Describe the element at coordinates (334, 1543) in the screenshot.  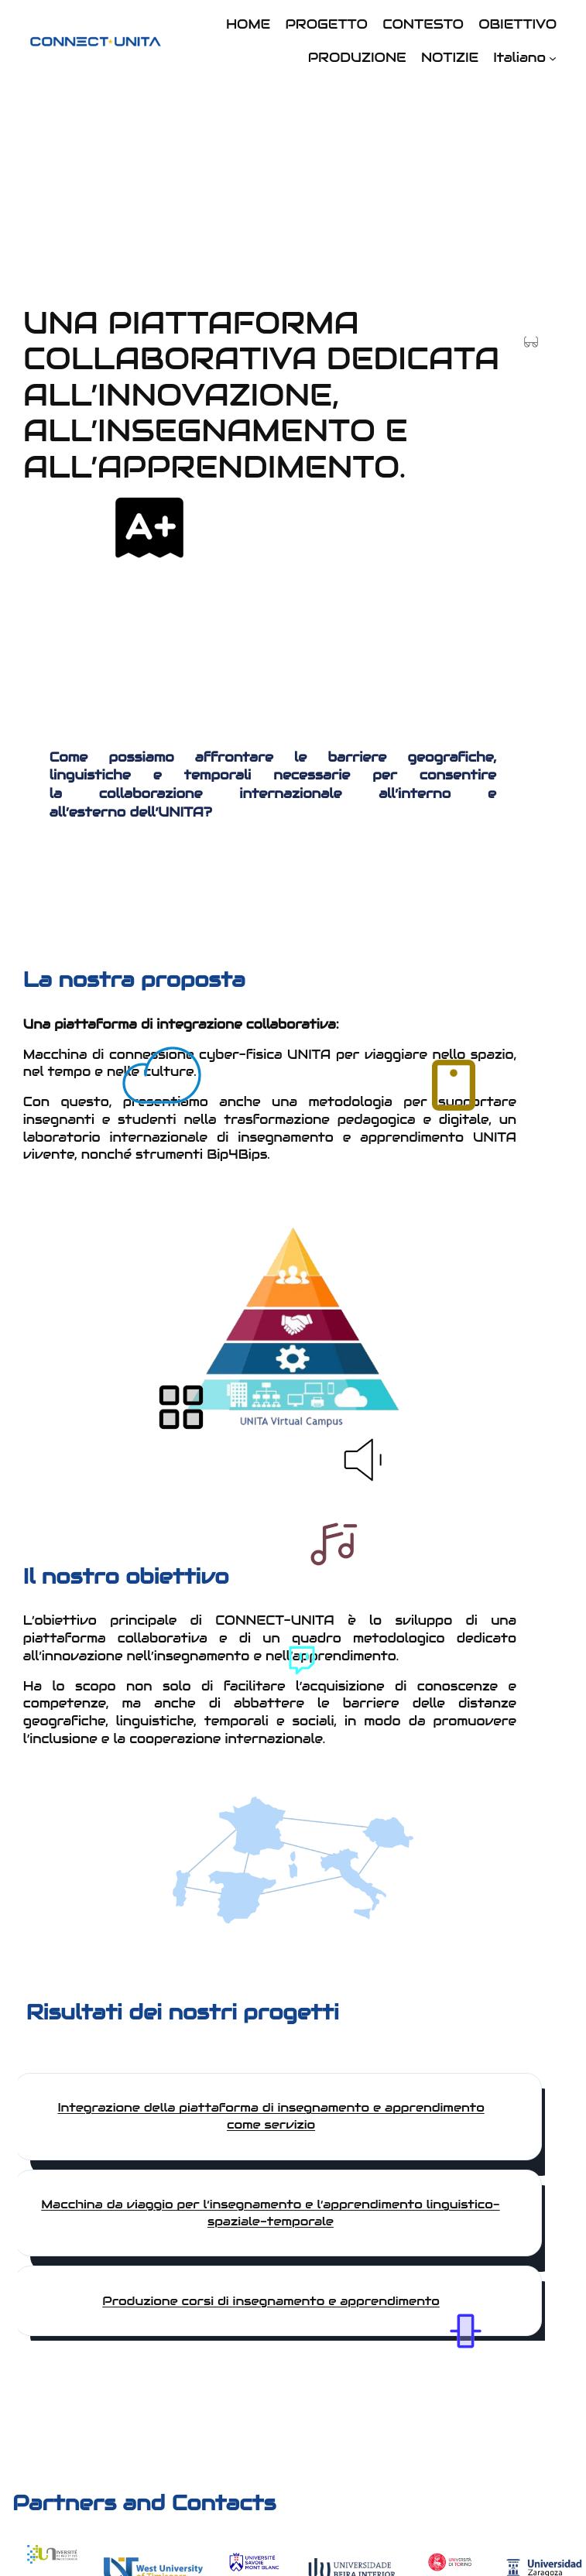
I see `remove a song from playlist` at that location.